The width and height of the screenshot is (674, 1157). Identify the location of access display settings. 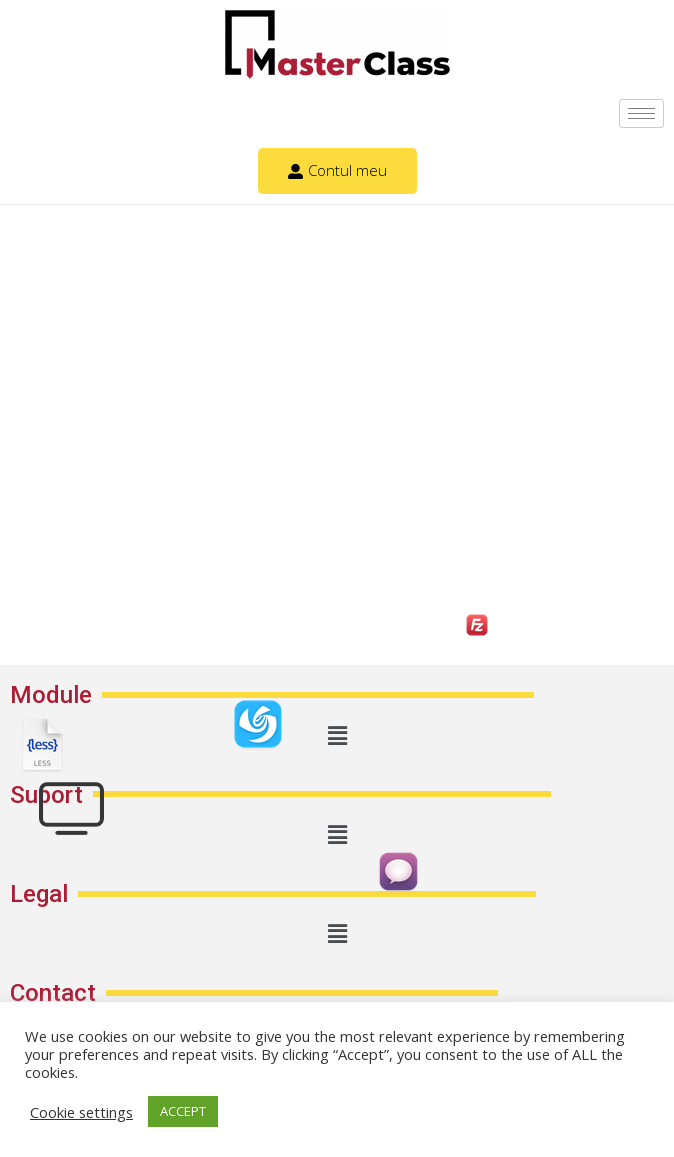
(71, 806).